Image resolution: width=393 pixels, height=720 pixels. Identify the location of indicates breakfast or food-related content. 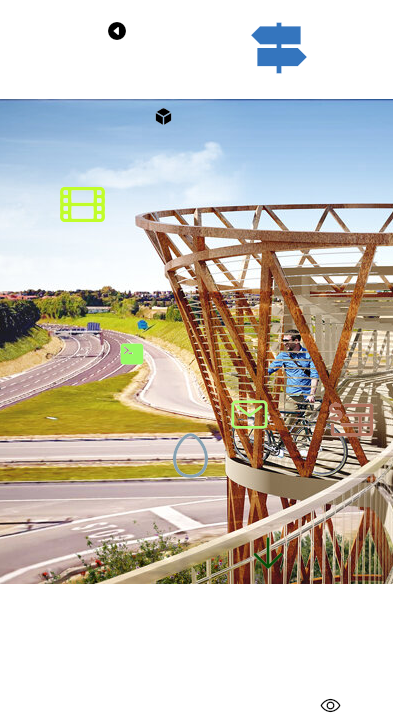
(190, 455).